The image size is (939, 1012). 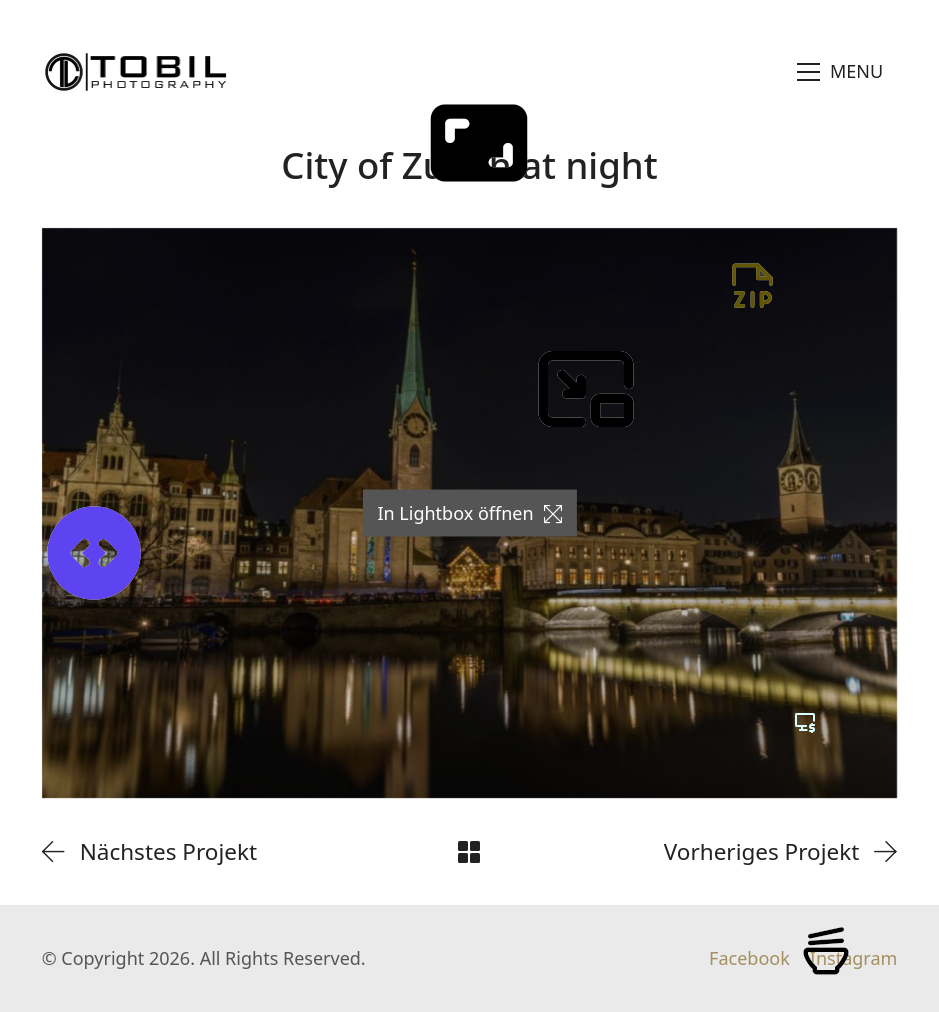 I want to click on enable picture-in-picture mode, so click(x=586, y=389).